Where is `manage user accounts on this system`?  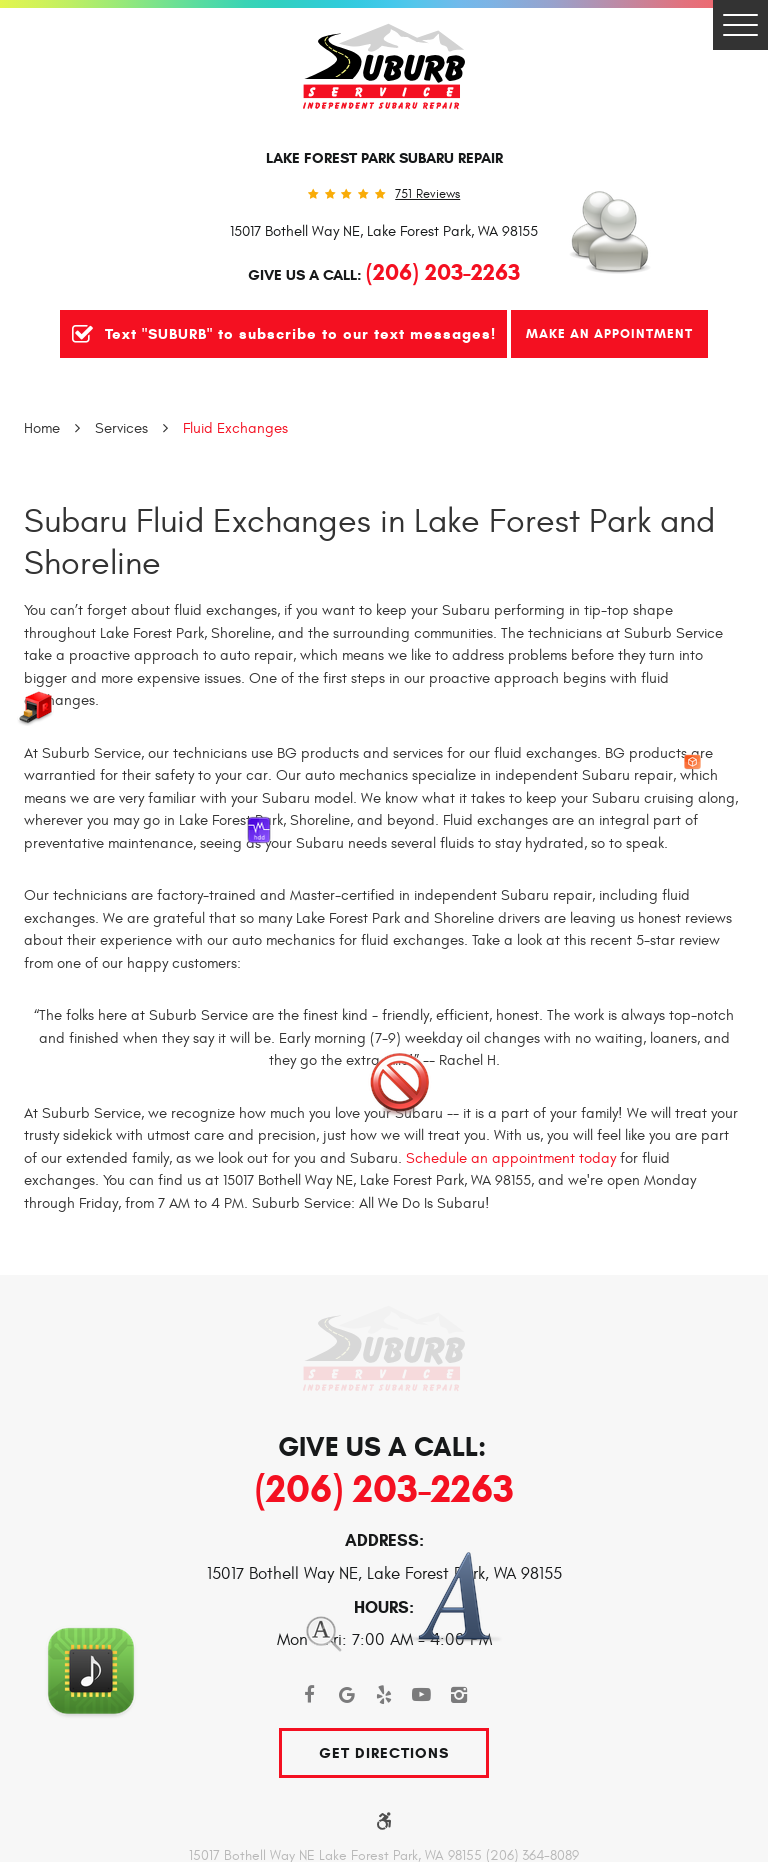
manage user accounts on this system is located at coordinates (610, 232).